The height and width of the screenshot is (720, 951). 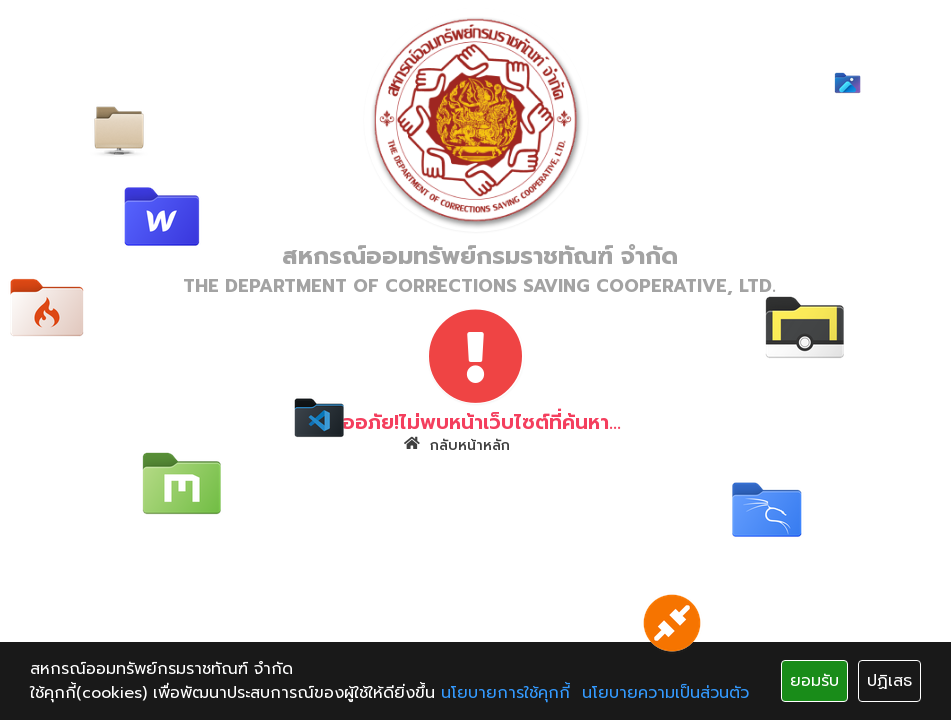 I want to click on access files stored on a remote server, so click(x=119, y=132).